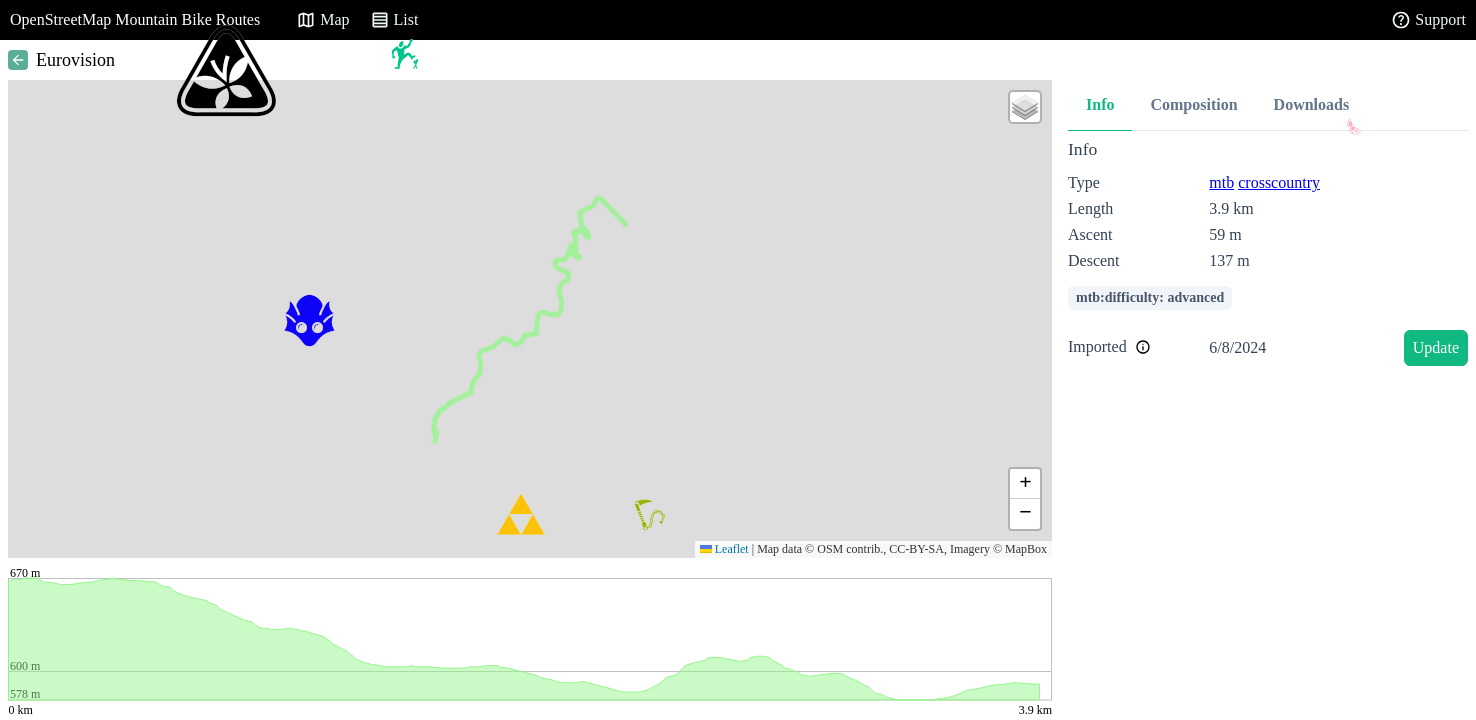  Describe the element at coordinates (650, 515) in the screenshot. I see `select kusarigama weapon in game inventory` at that location.